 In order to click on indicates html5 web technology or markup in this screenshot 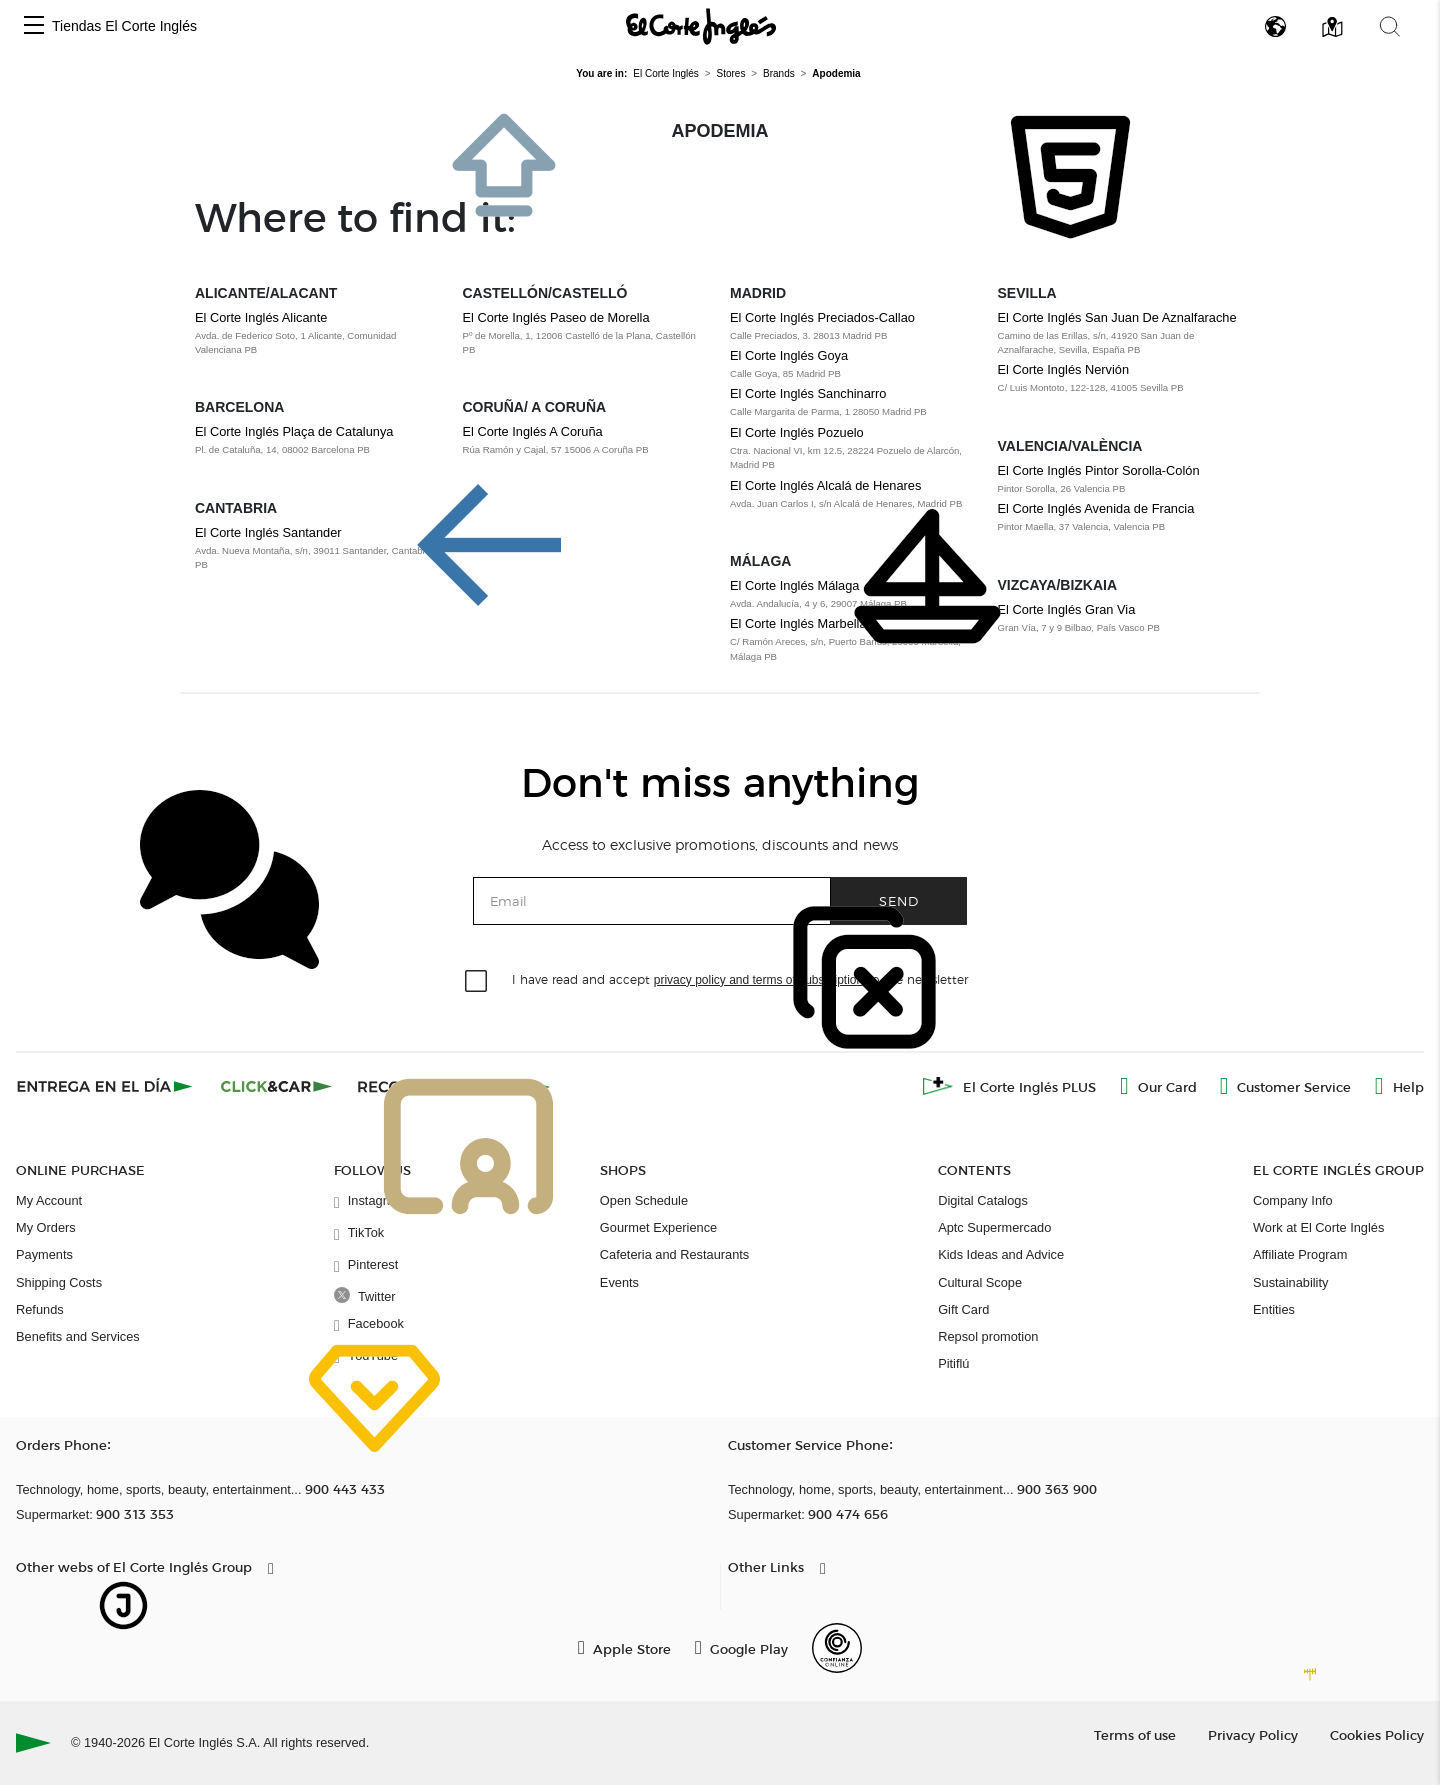, I will do `click(1070, 175)`.